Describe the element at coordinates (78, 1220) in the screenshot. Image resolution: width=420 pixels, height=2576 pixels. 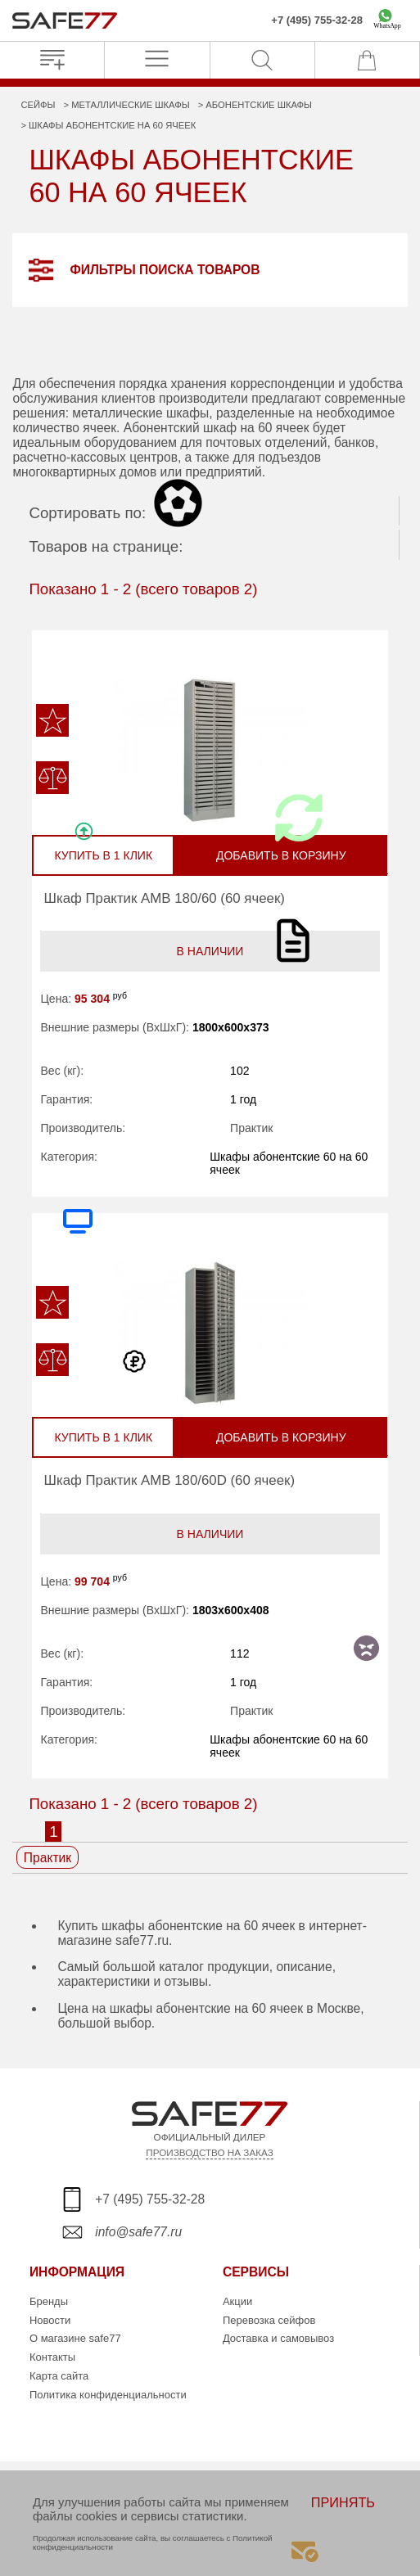
I see `access tv or video streaming` at that location.